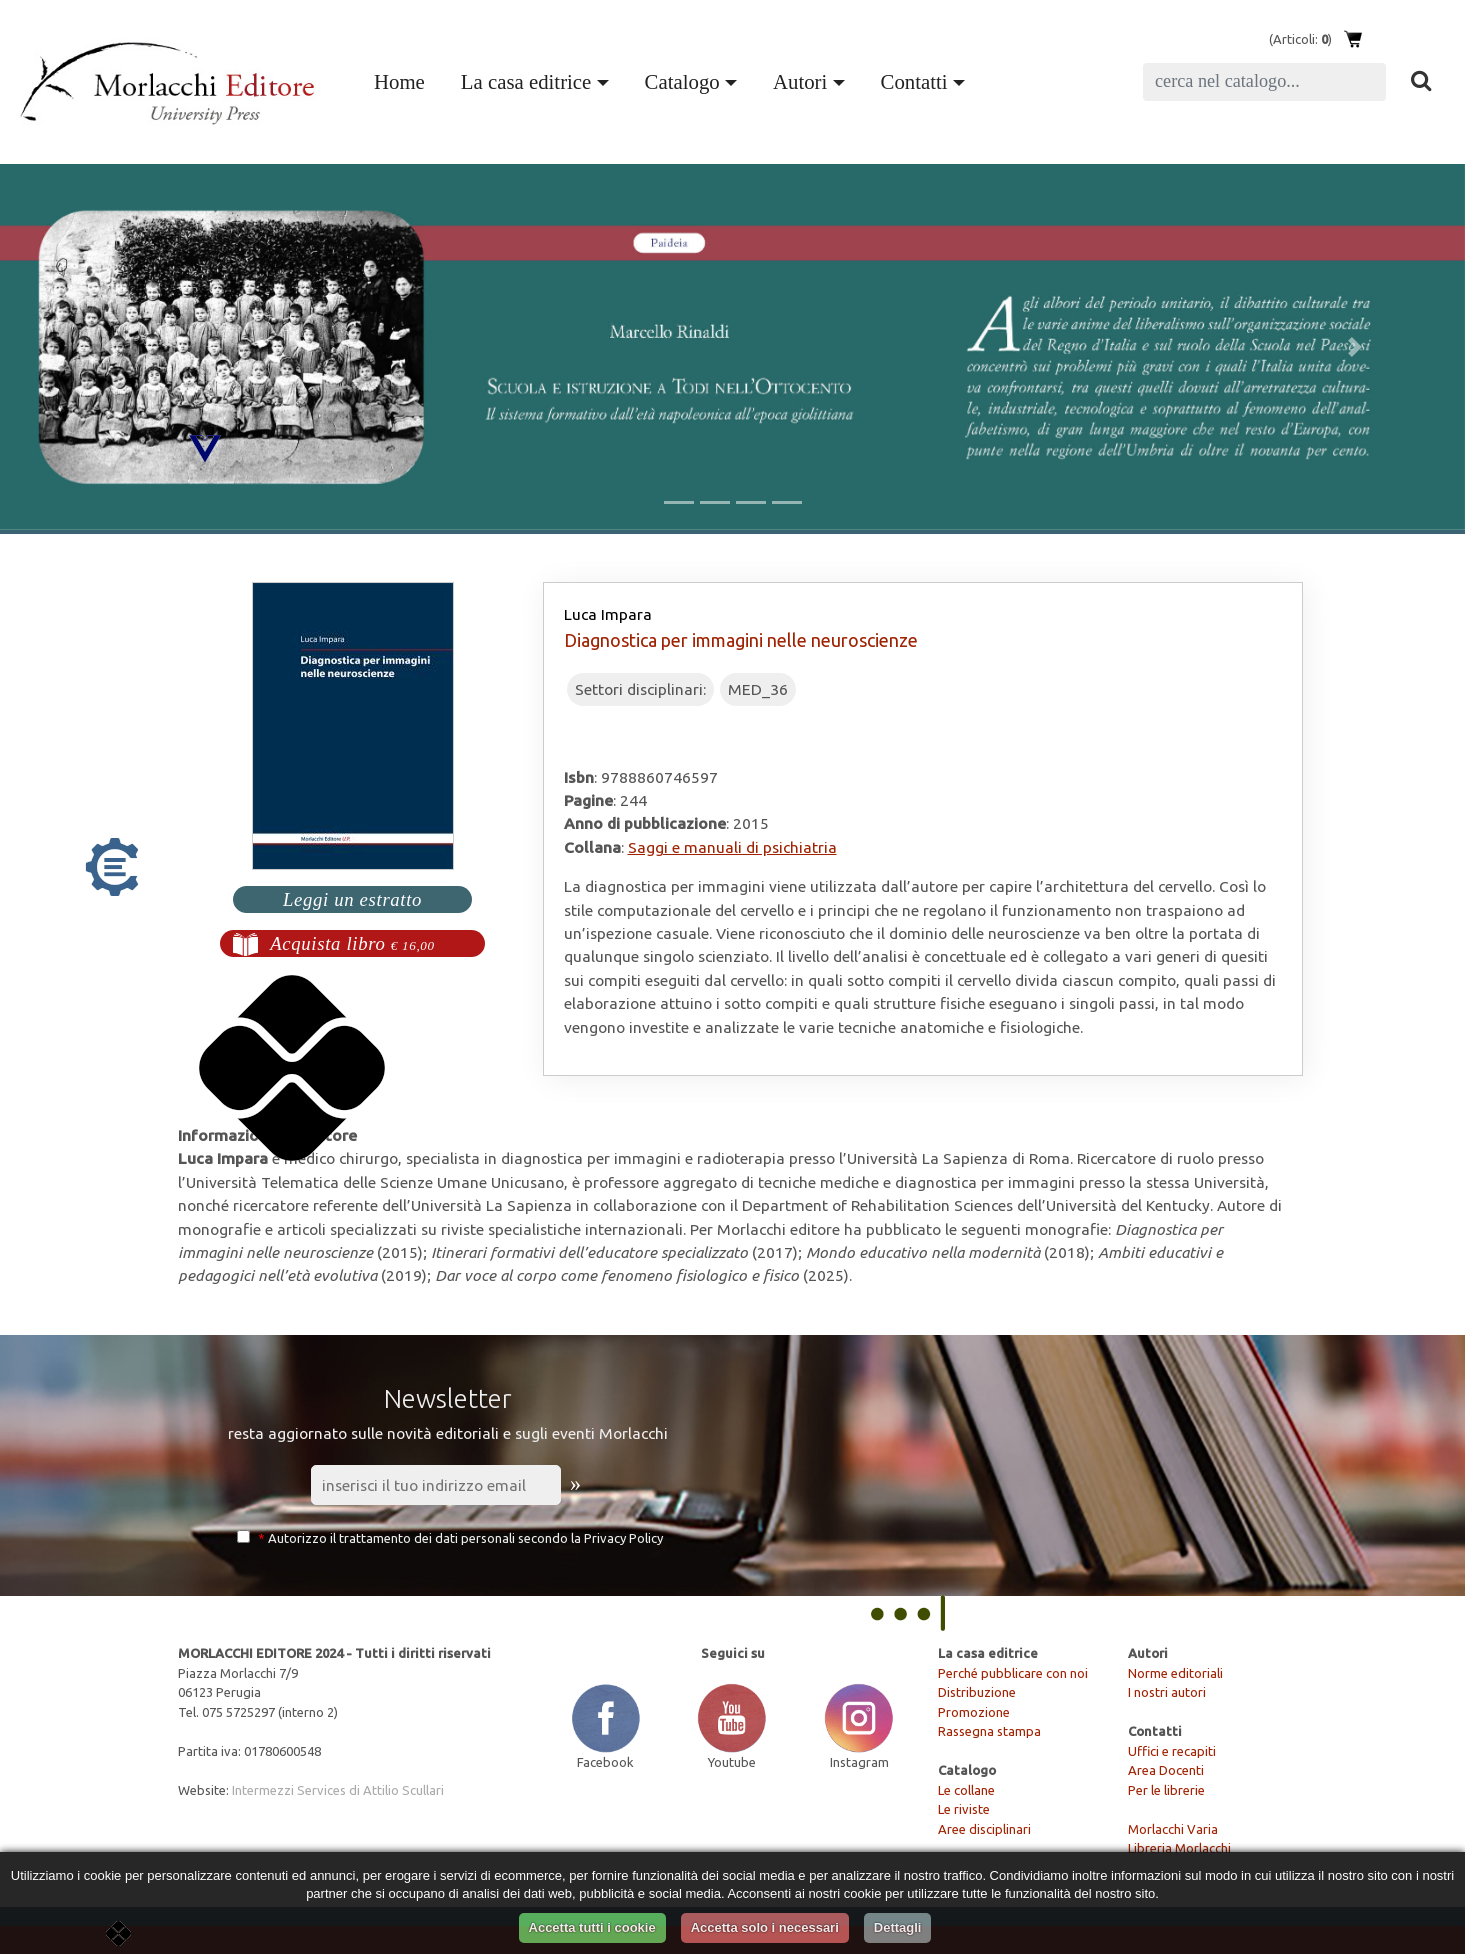 This screenshot has width=1465, height=1954. What do you see at coordinates (205, 449) in the screenshot?
I see `Vue.js framework logo` at bounding box center [205, 449].